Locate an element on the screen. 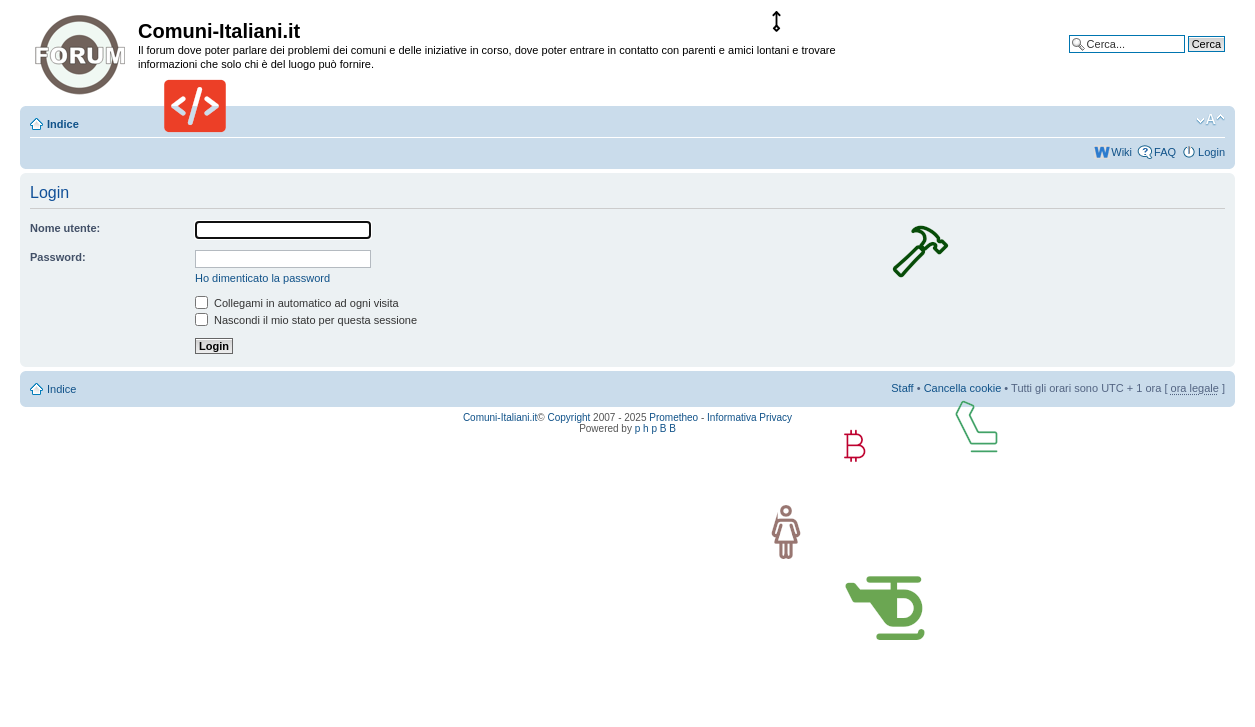  indicates women's restroom or facilities is located at coordinates (786, 532).